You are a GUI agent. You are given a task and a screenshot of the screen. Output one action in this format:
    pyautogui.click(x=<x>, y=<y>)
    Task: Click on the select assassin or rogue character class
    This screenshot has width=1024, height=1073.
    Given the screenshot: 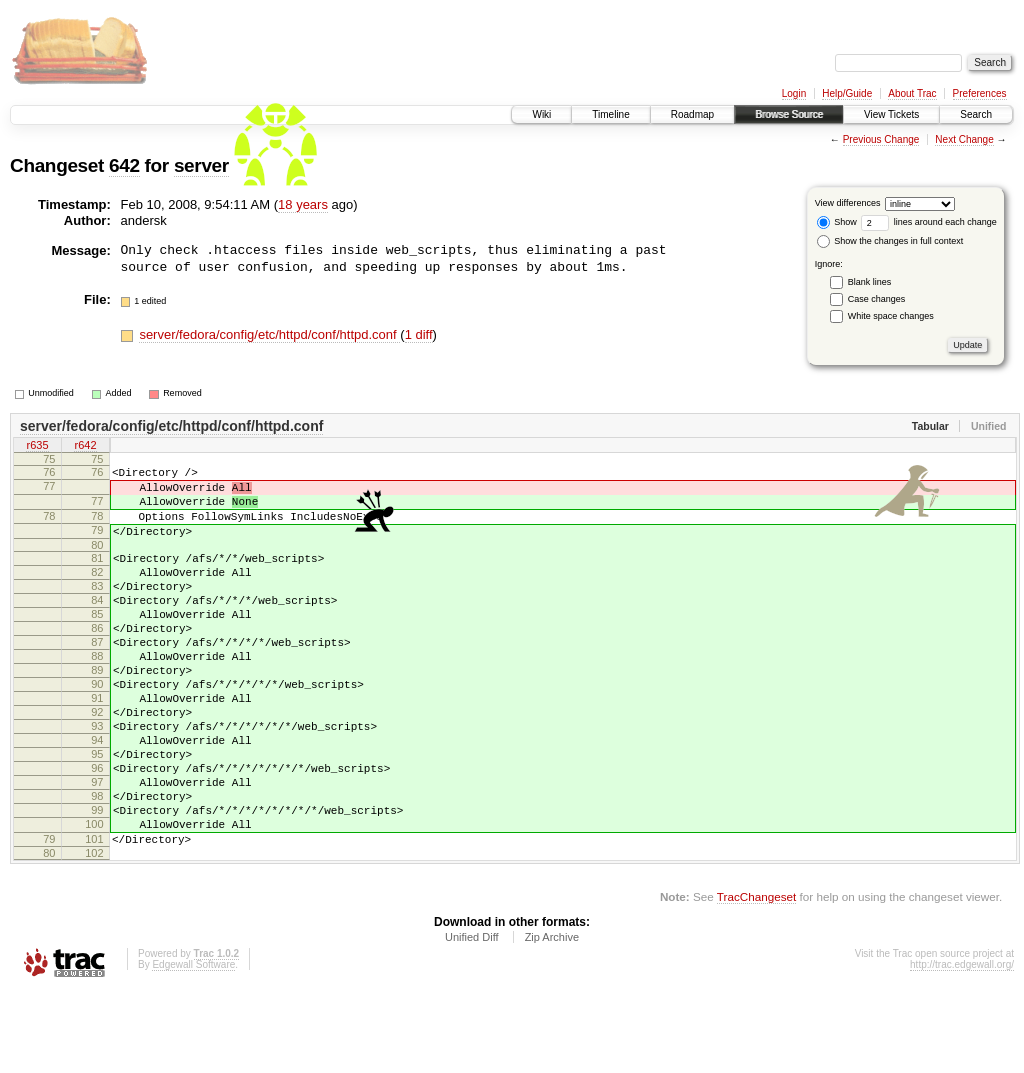 What is the action you would take?
    pyautogui.click(x=907, y=491)
    